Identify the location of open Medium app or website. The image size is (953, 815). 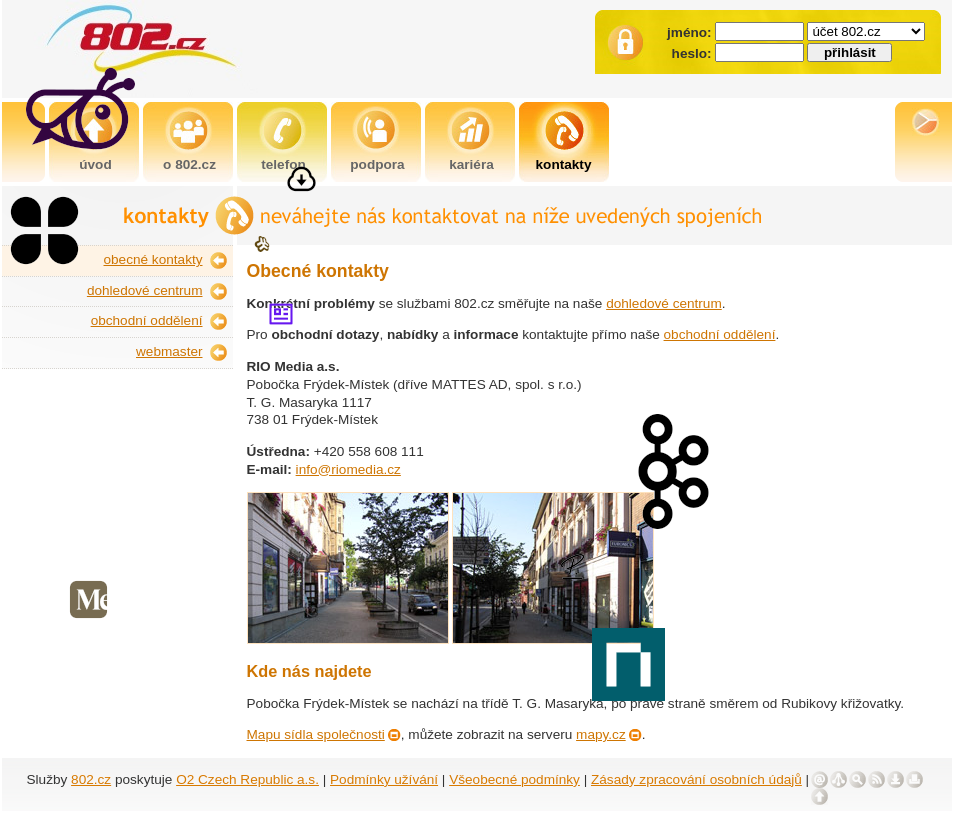
(88, 599).